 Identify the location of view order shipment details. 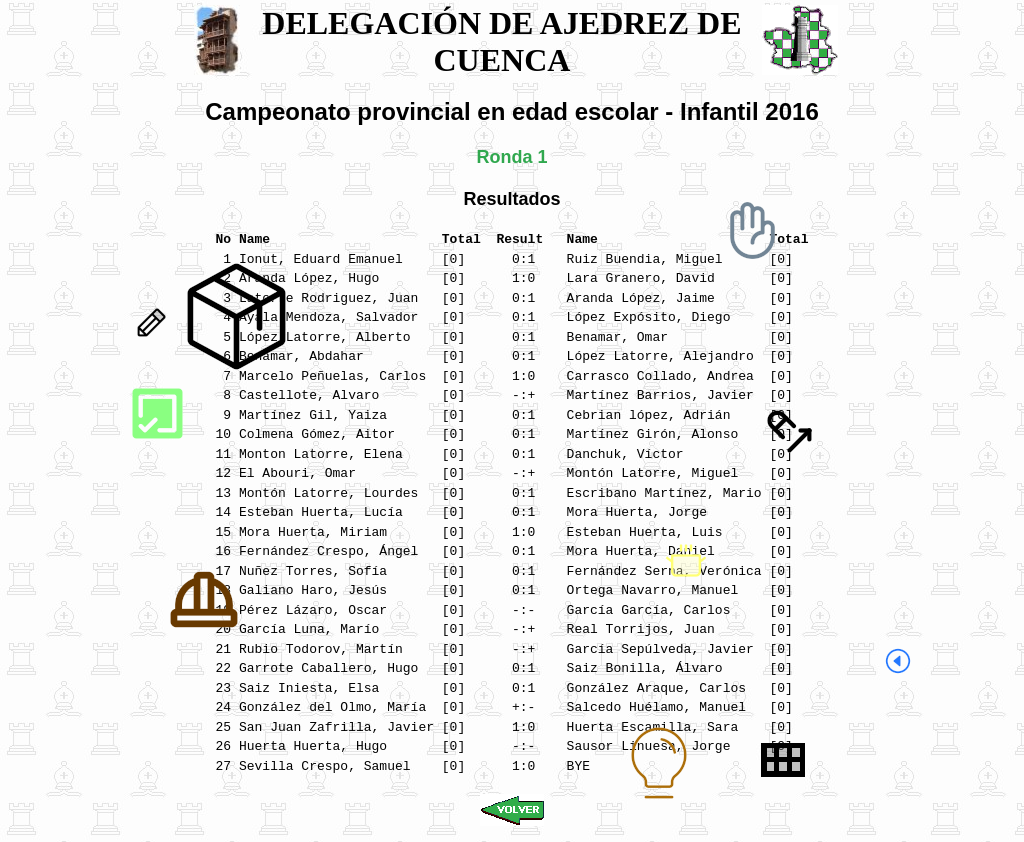
(236, 316).